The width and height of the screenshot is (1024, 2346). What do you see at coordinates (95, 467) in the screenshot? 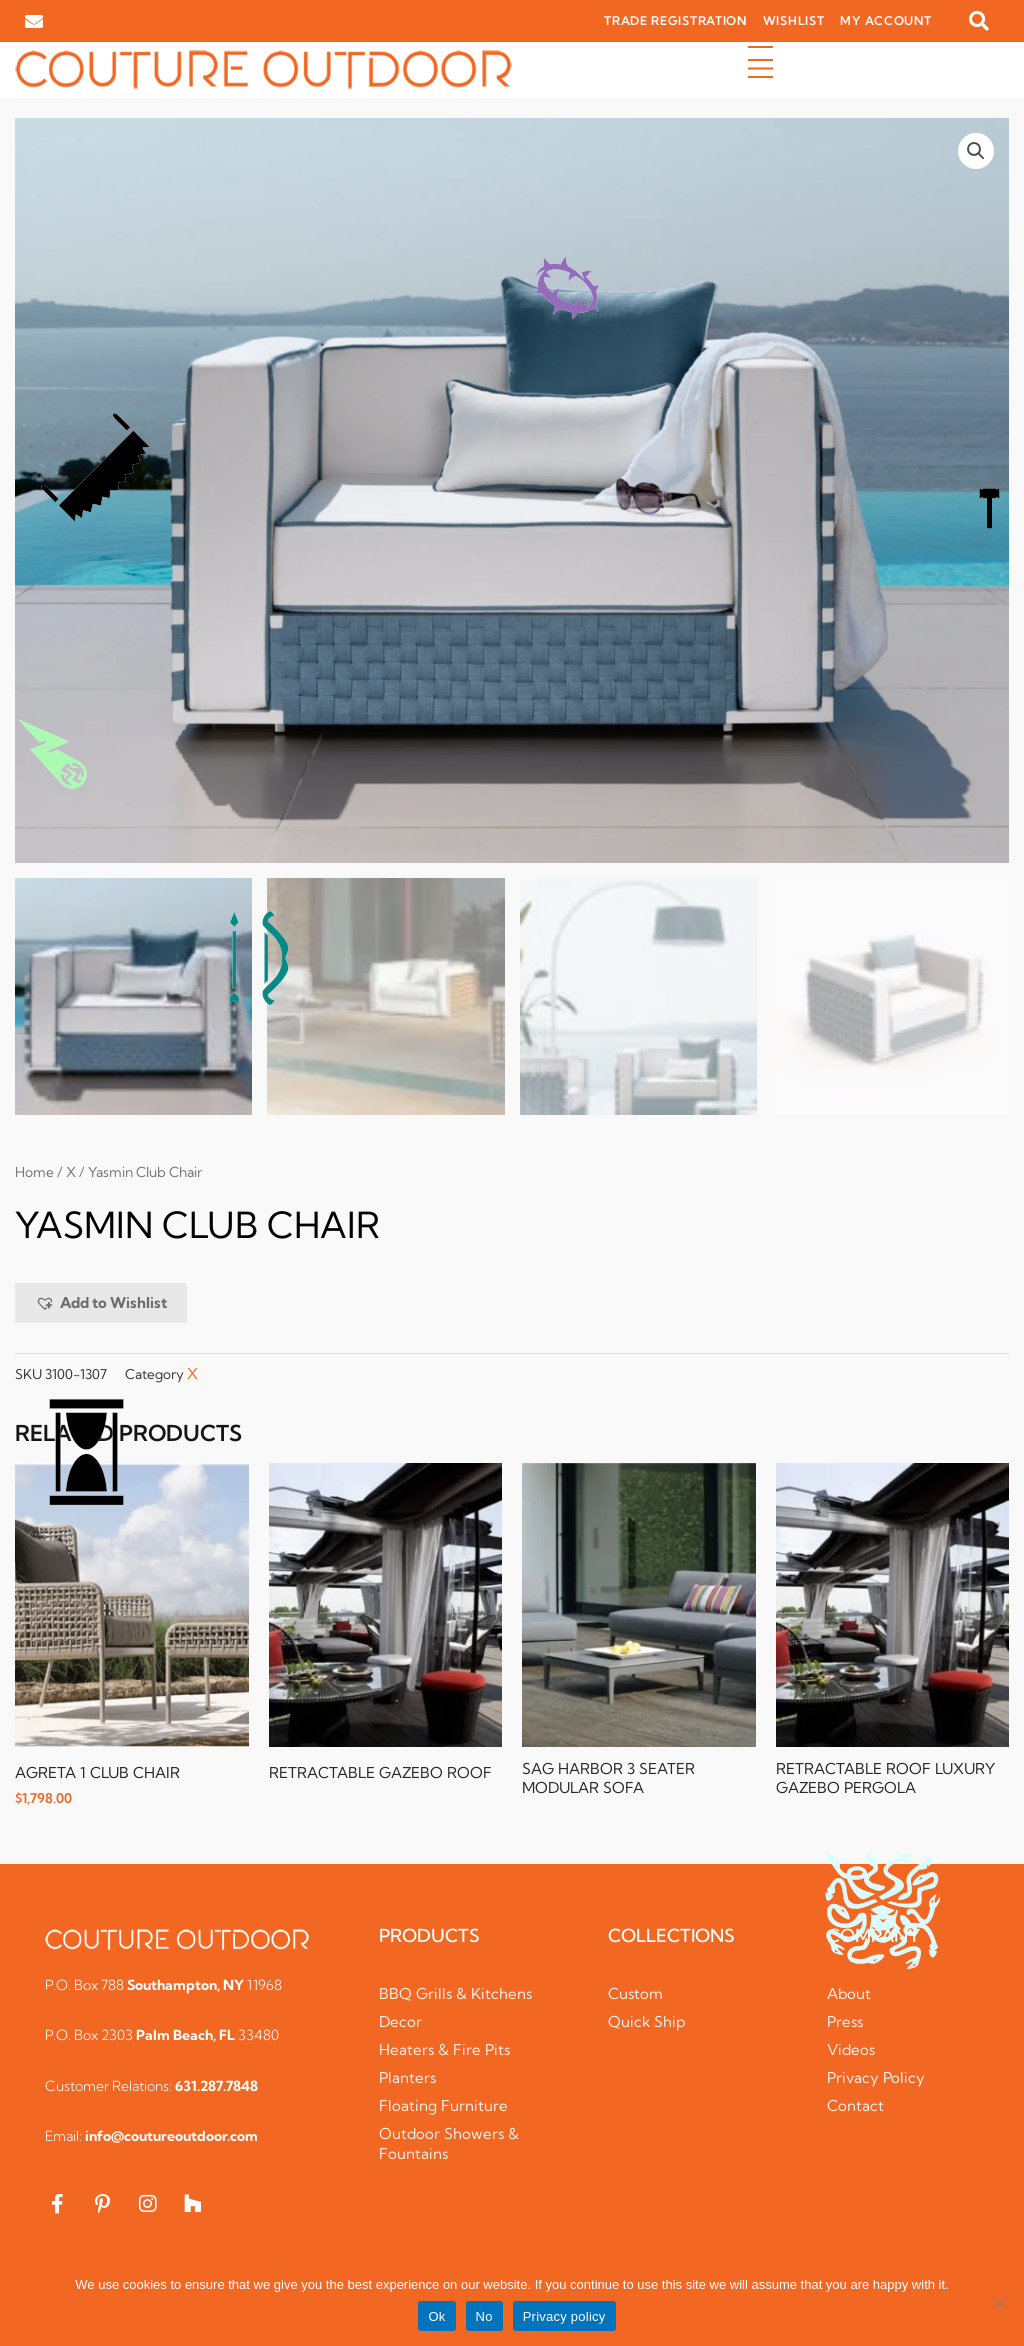
I see `access woodworking or crafting tools` at bounding box center [95, 467].